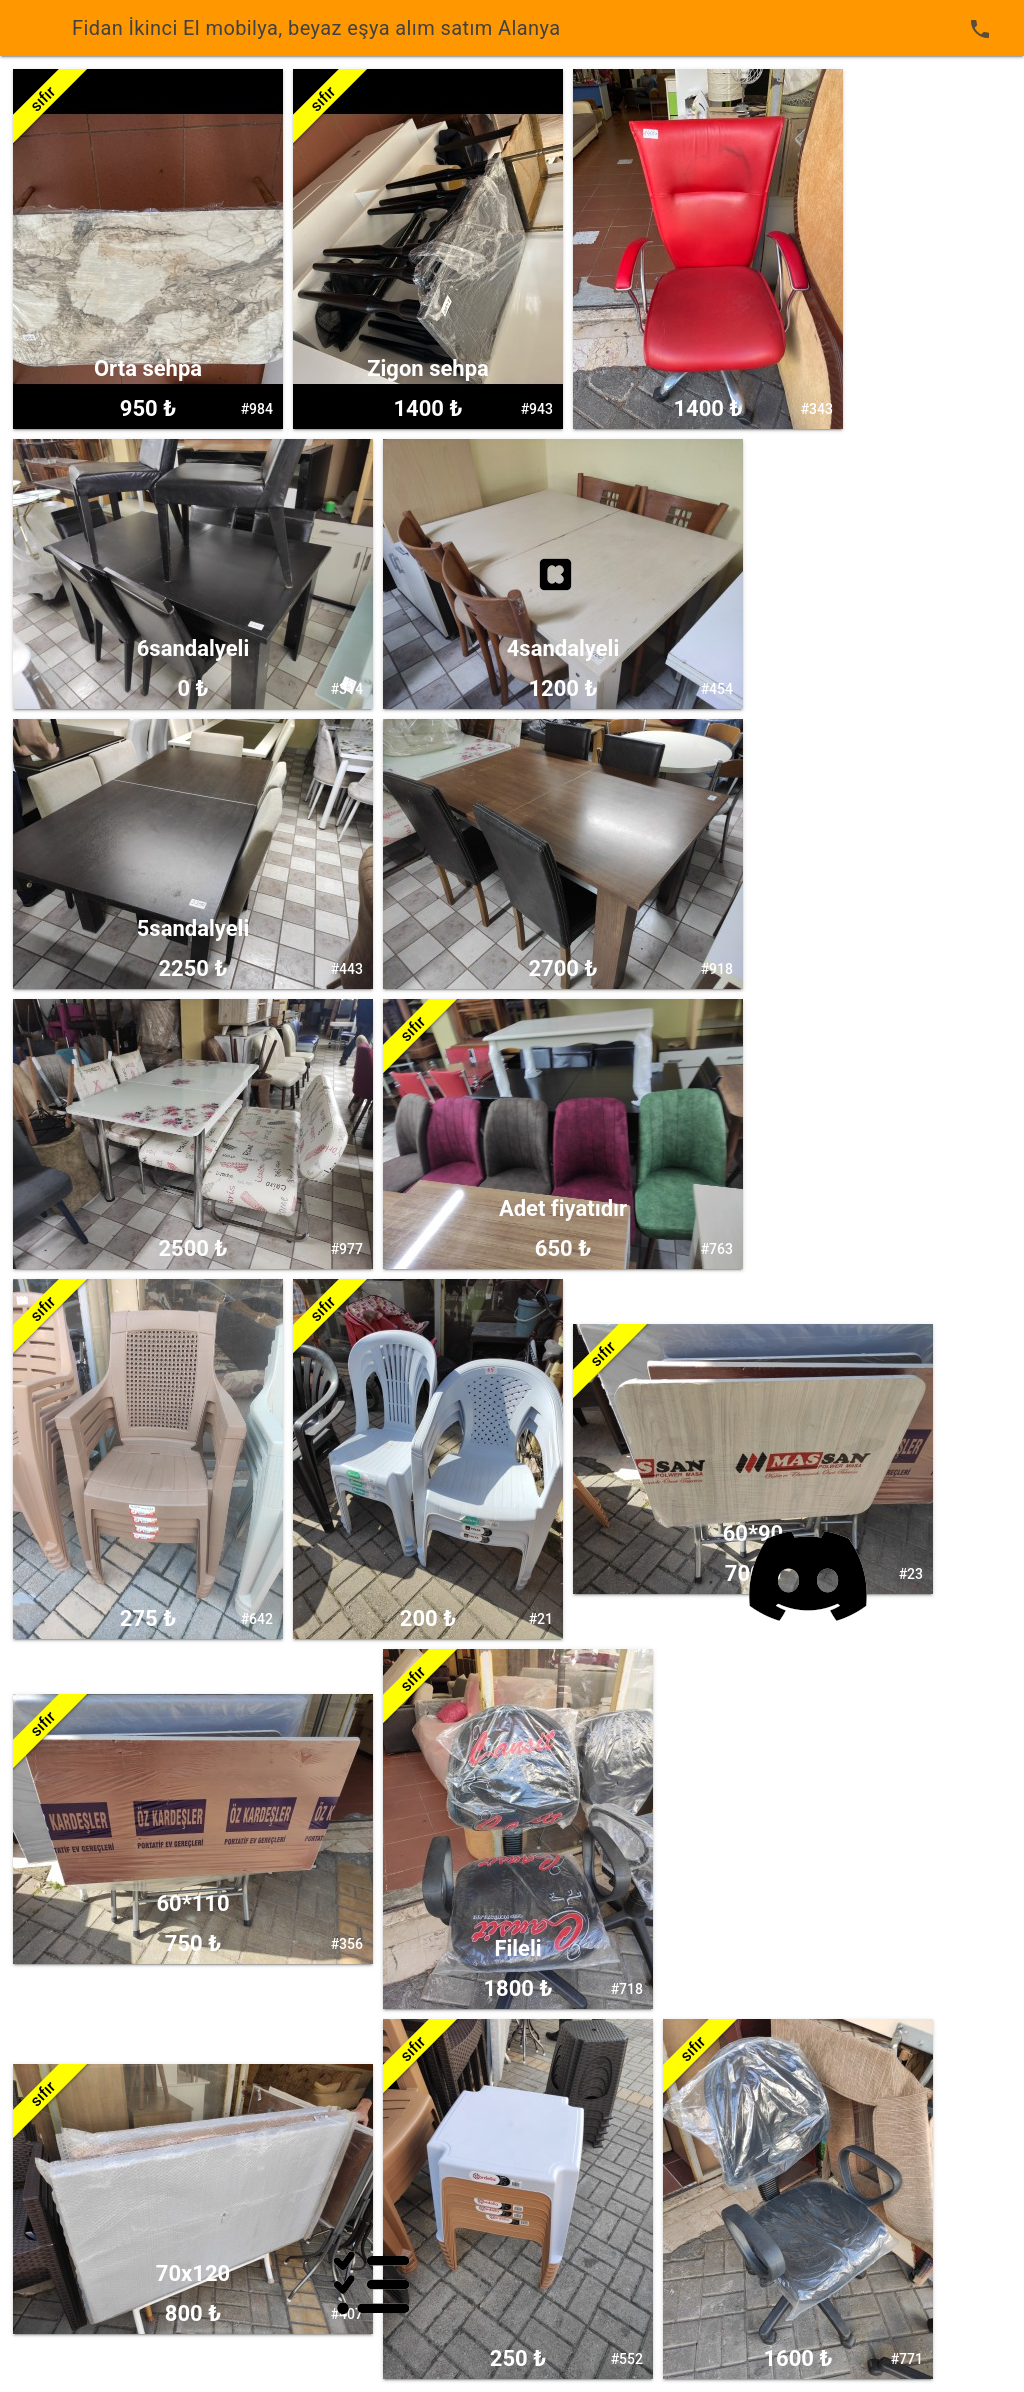 The width and height of the screenshot is (1024, 2392). Describe the element at coordinates (808, 1576) in the screenshot. I see `open Discord app` at that location.